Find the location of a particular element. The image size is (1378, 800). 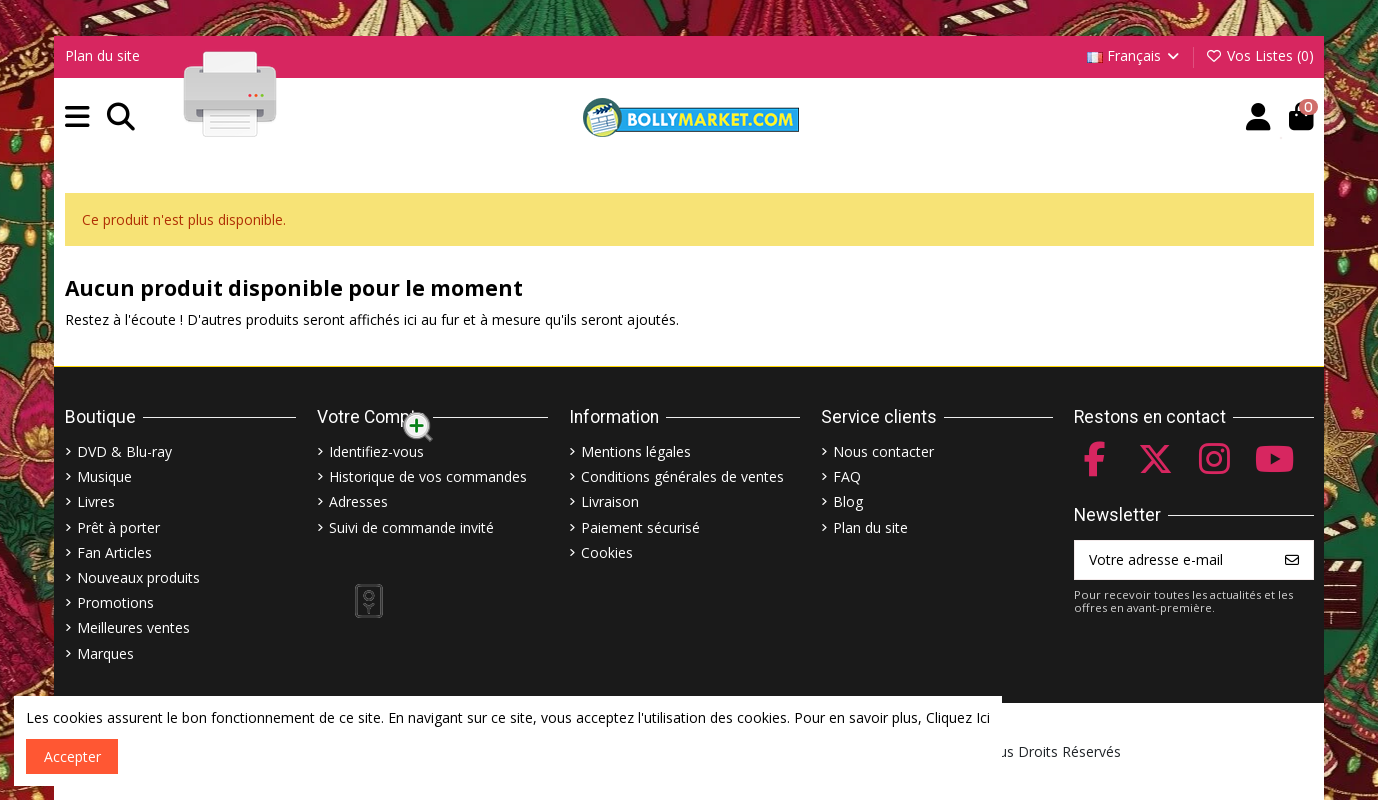

access Time Machine backups is located at coordinates (370, 601).